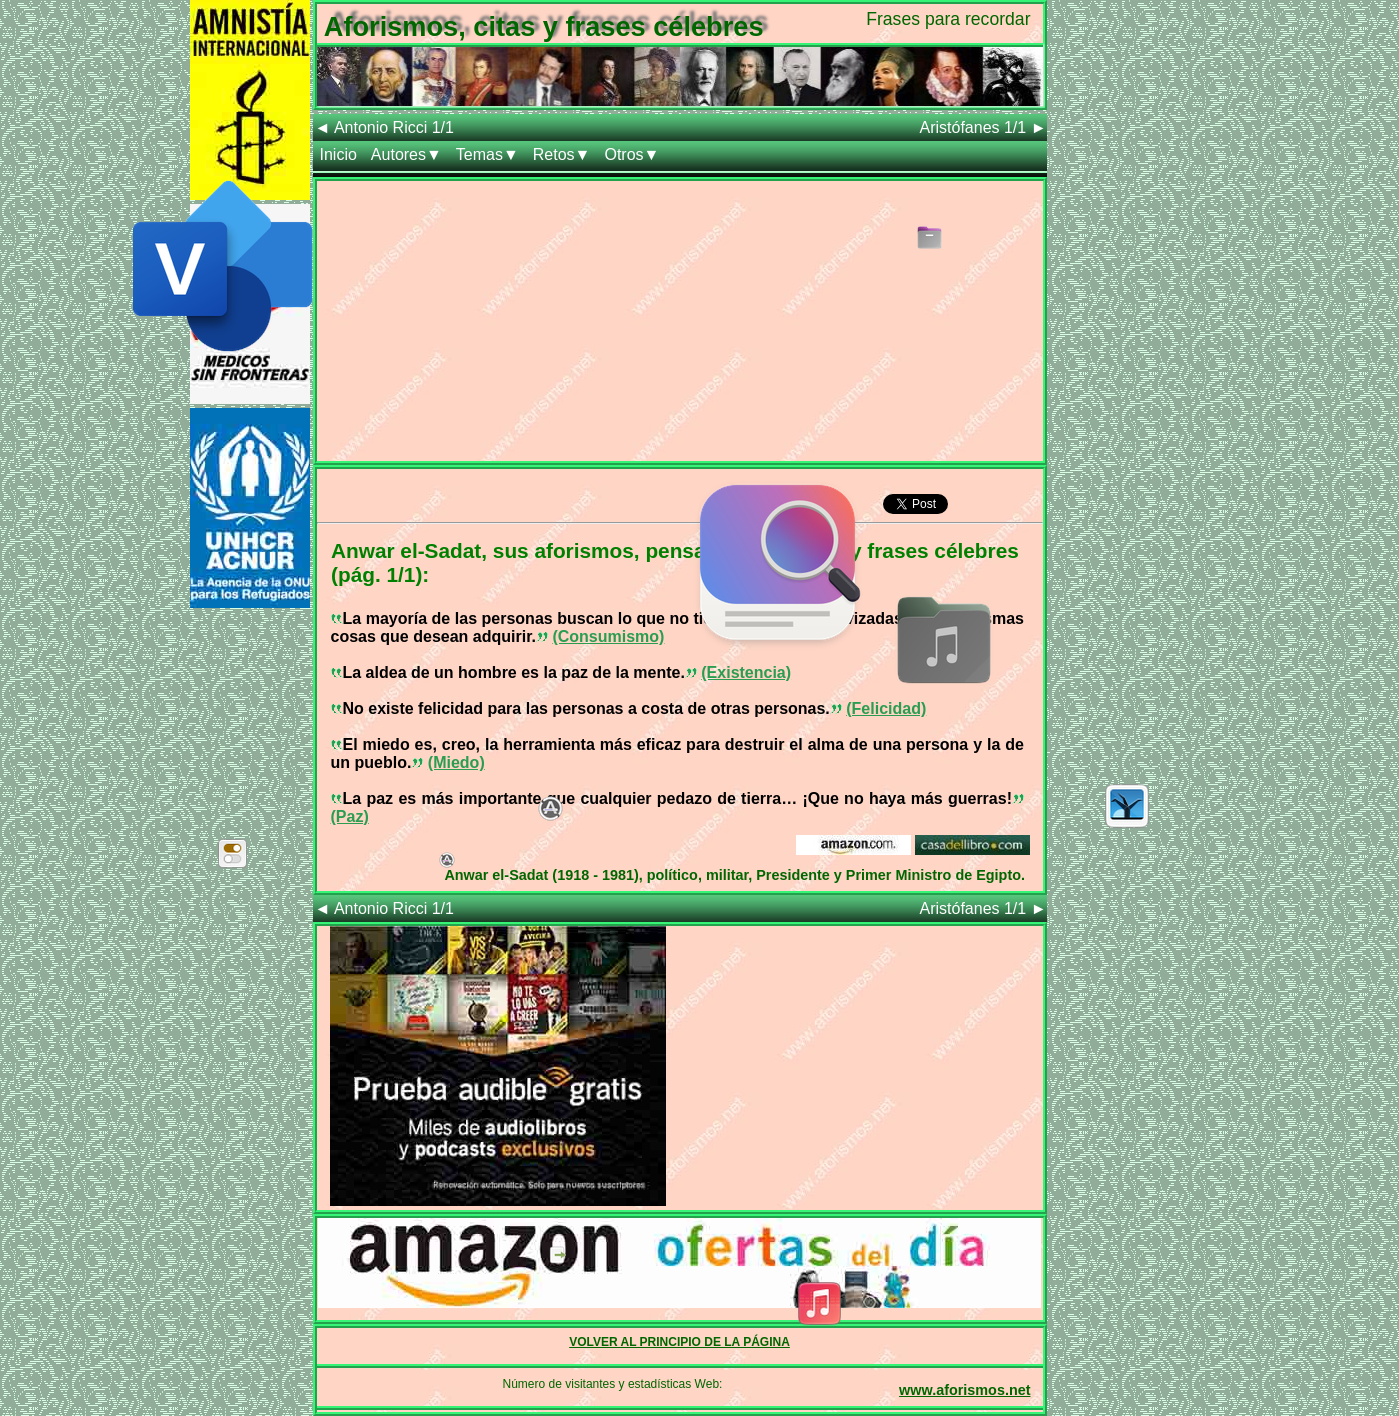 Image resolution: width=1399 pixels, height=1416 pixels. I want to click on open your music folder, so click(944, 640).